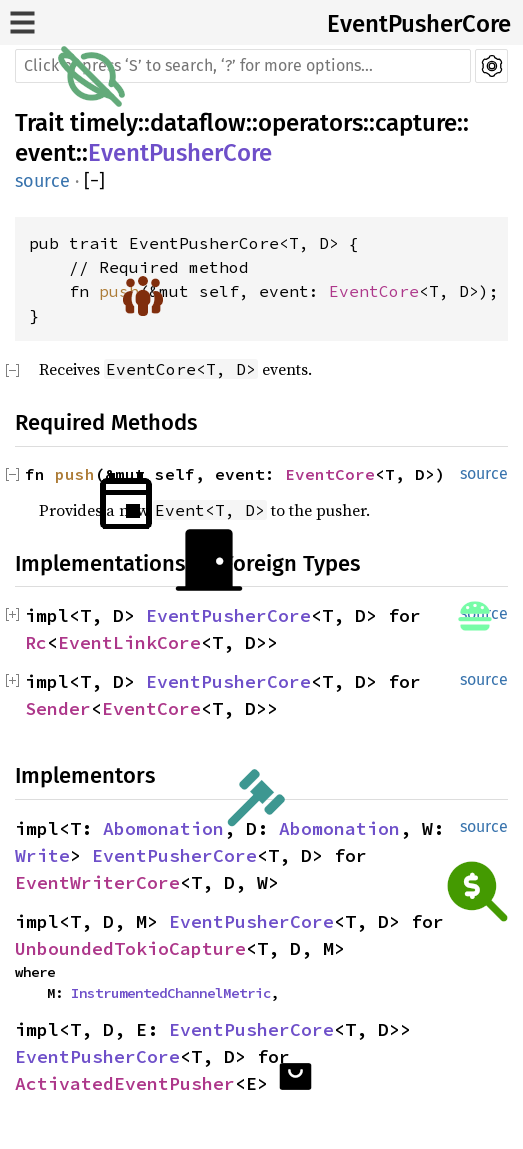  What do you see at coordinates (91, 76) in the screenshot?
I see `disable global or worldwide access` at bounding box center [91, 76].